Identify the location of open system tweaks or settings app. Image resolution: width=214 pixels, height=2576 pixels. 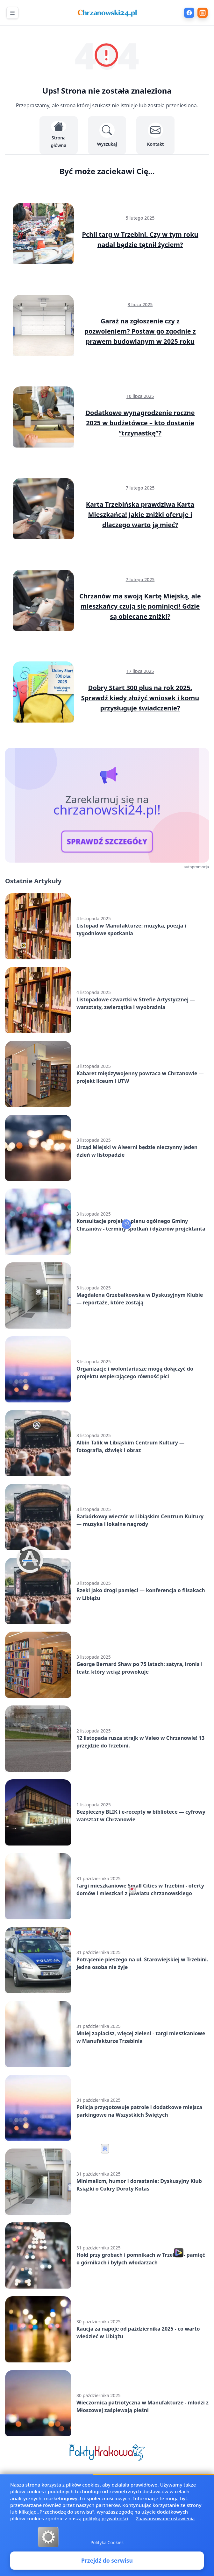
(132, 1890).